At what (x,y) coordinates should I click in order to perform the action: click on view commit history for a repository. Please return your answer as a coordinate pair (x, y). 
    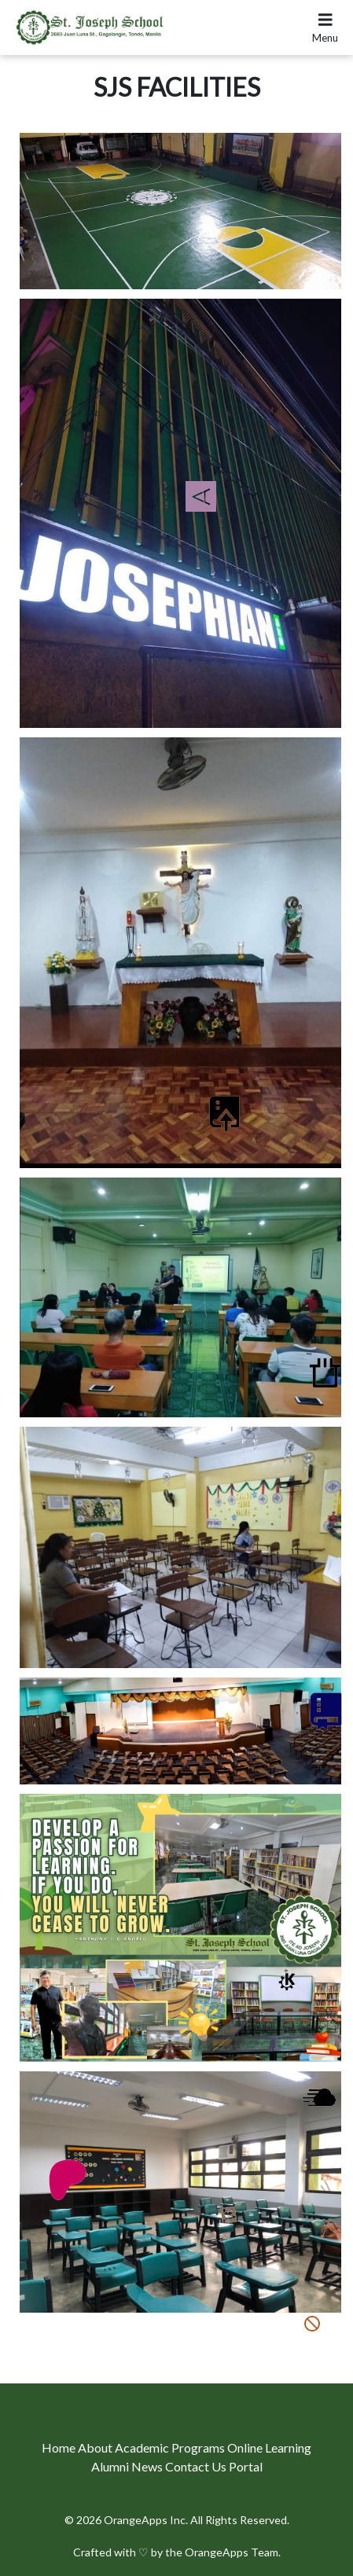
    Looking at the image, I should click on (224, 1112).